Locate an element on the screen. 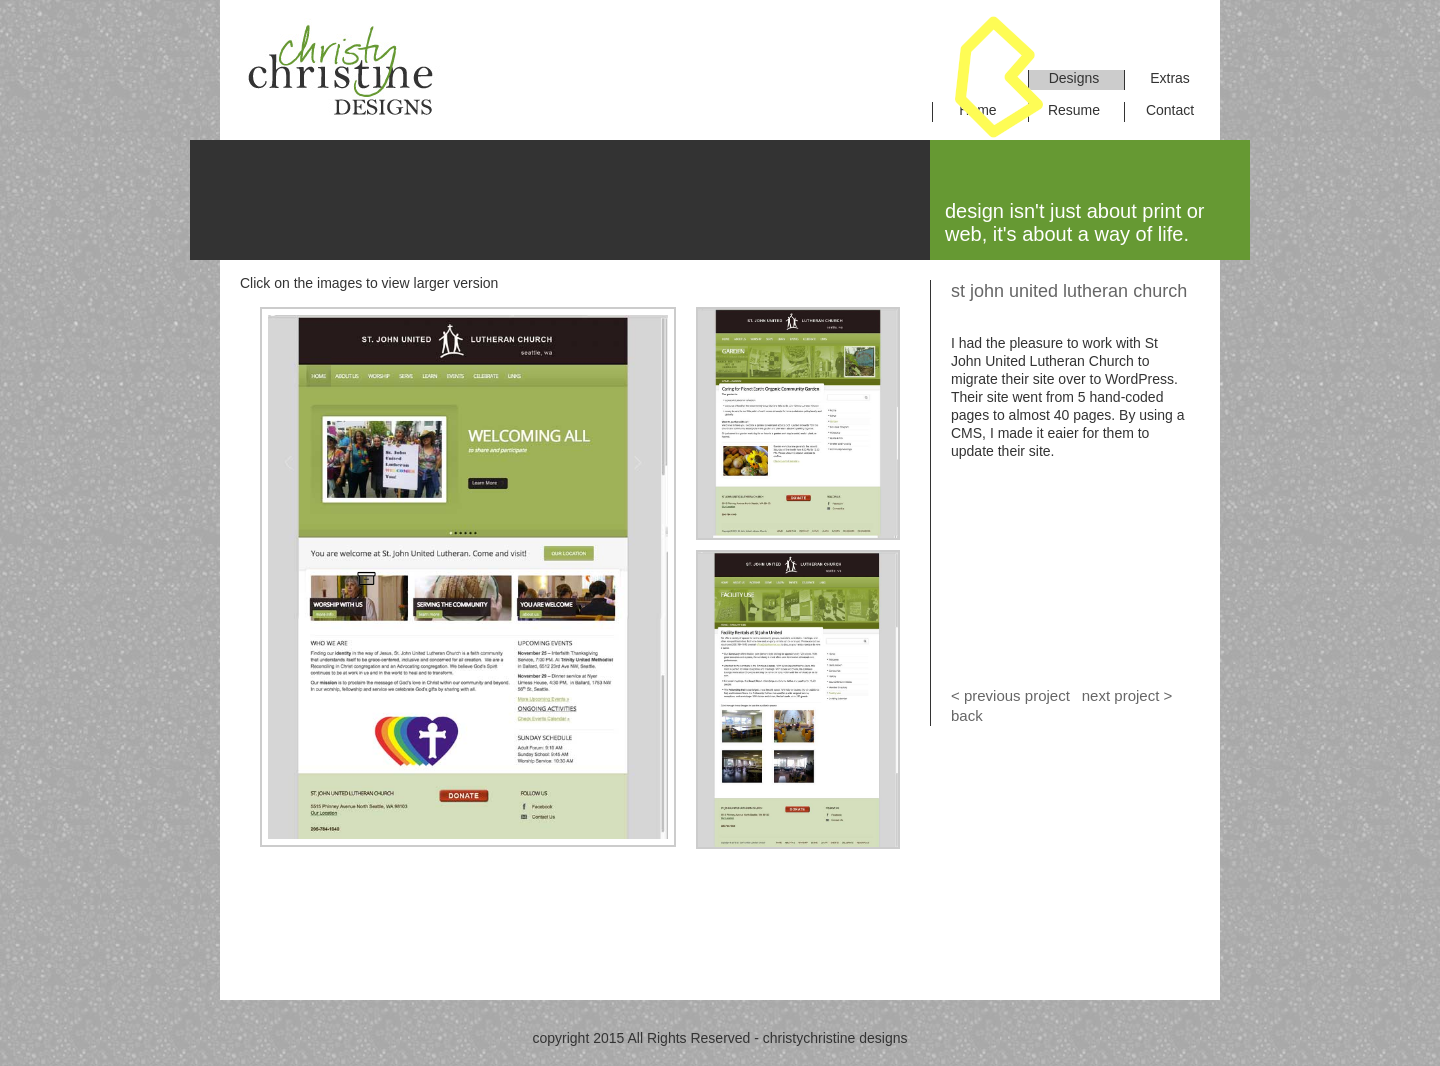 This screenshot has width=1440, height=1066. bulma CSS framework logo is located at coordinates (999, 77).